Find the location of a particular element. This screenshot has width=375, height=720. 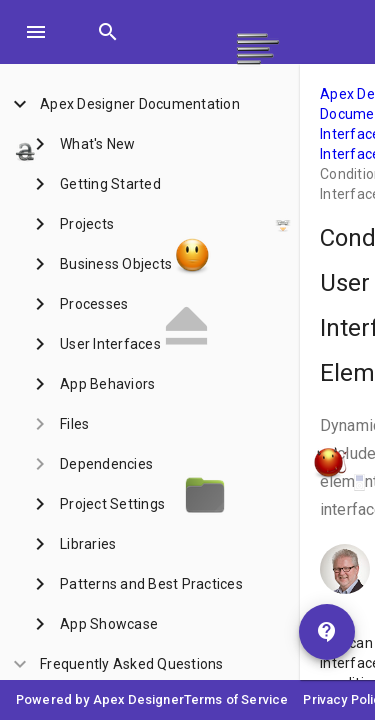

indicates a mischievous or playful mood in chat is located at coordinates (331, 463).